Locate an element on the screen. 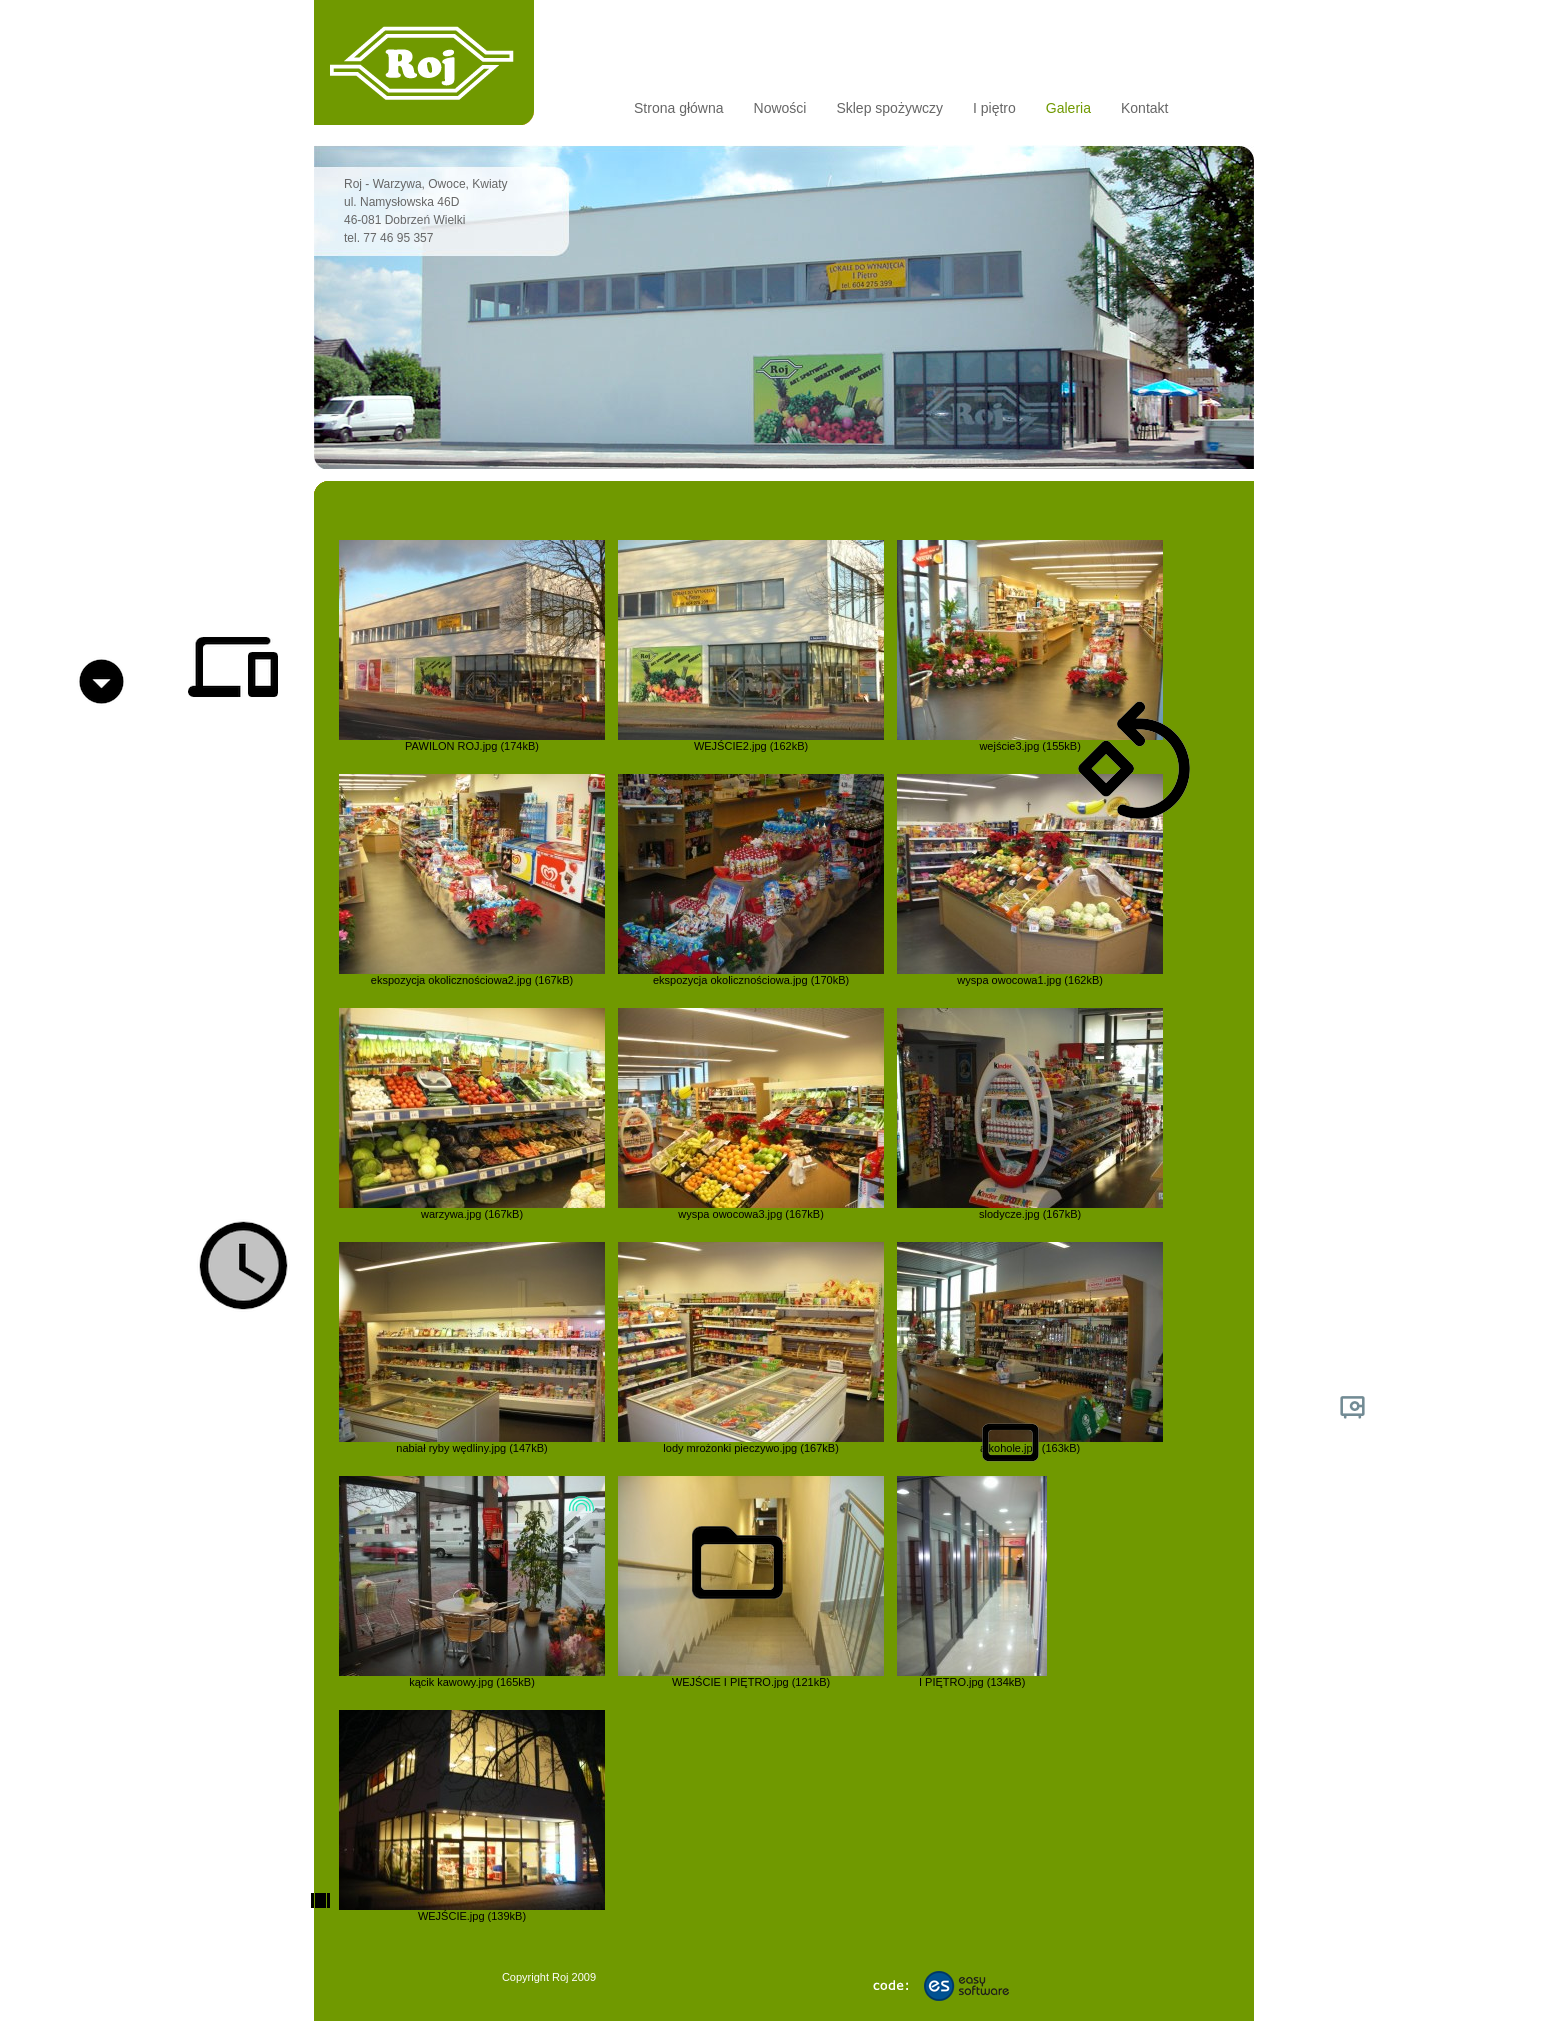 Image resolution: width=1568 pixels, height=2021 pixels. tap to expand dropdown menu is located at coordinates (101, 681).